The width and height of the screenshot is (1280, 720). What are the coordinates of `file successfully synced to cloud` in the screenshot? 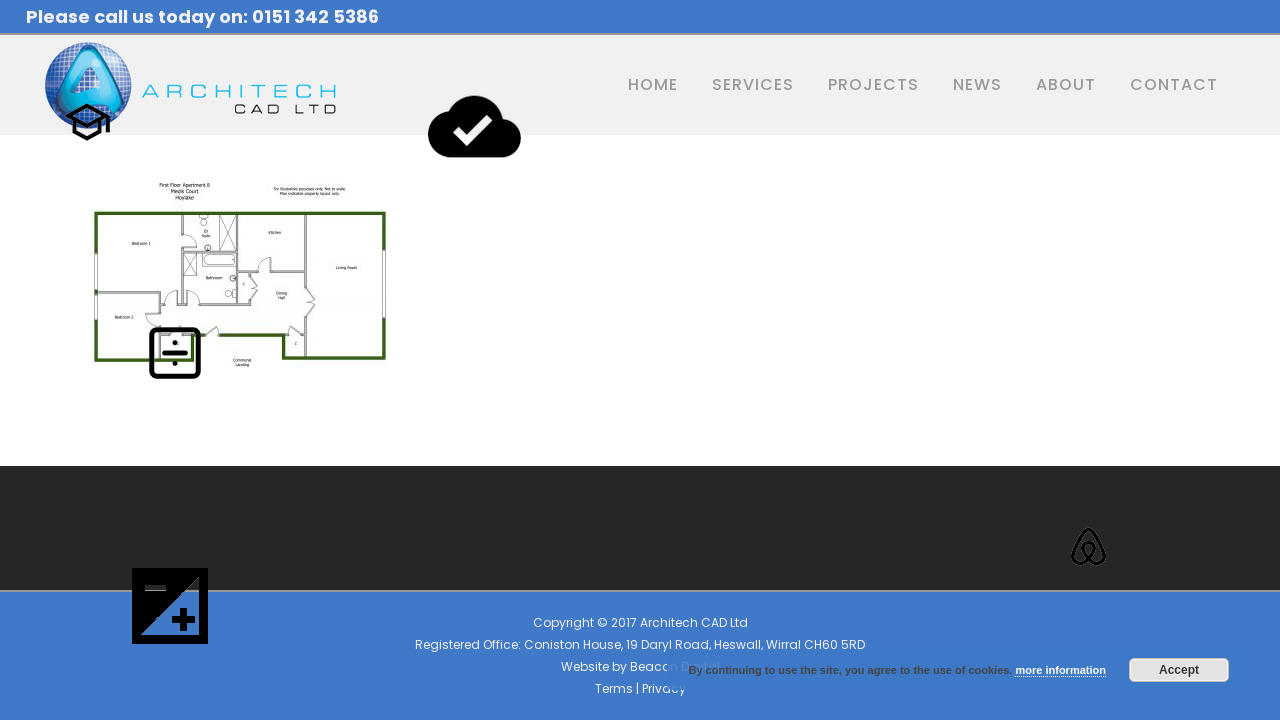 It's located at (474, 126).